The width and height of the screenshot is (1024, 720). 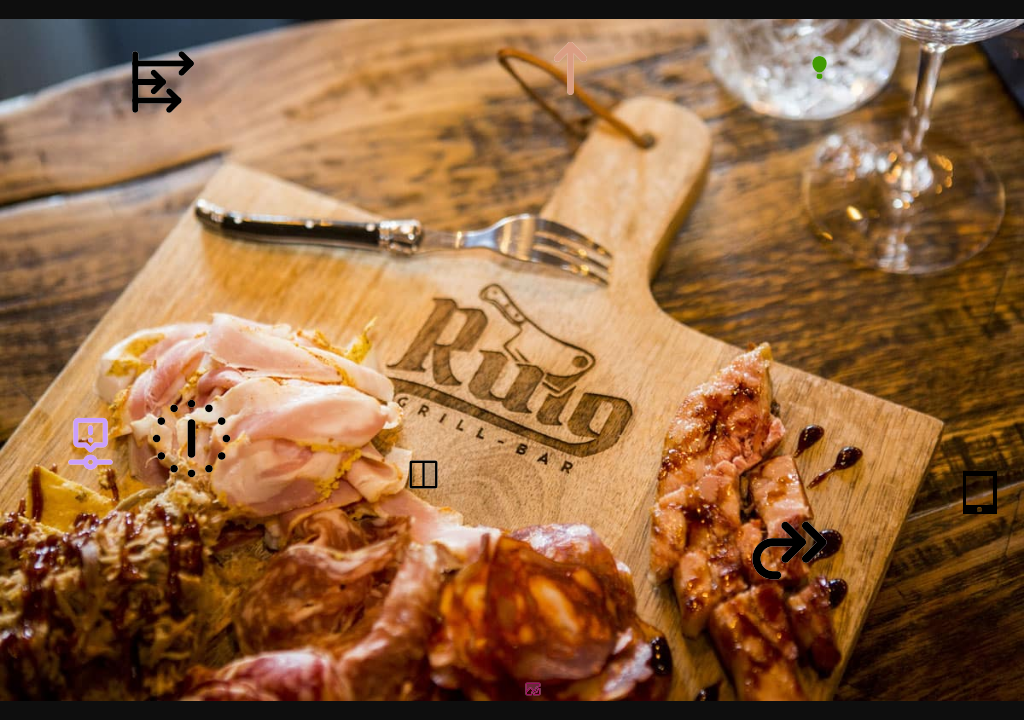 I want to click on view data flow or process direction, so click(x=163, y=82).